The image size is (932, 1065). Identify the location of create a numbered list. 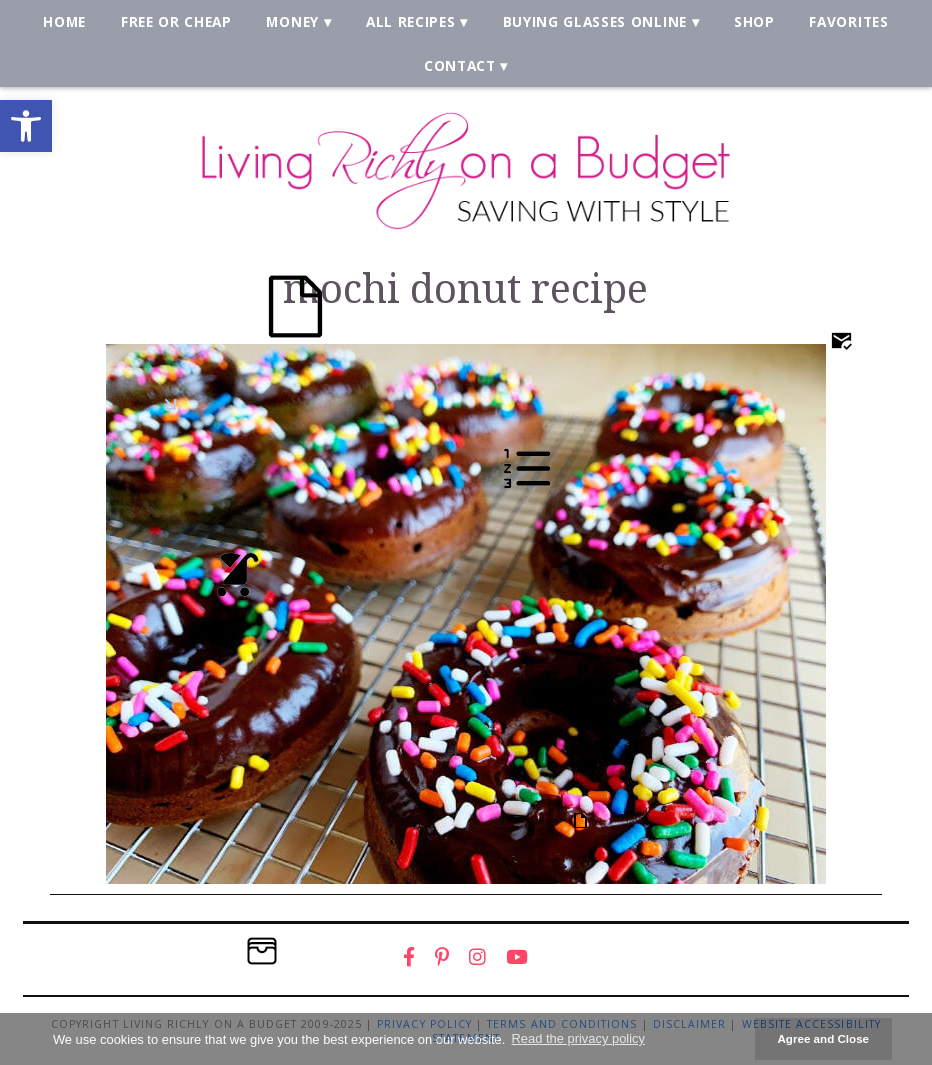
(528, 468).